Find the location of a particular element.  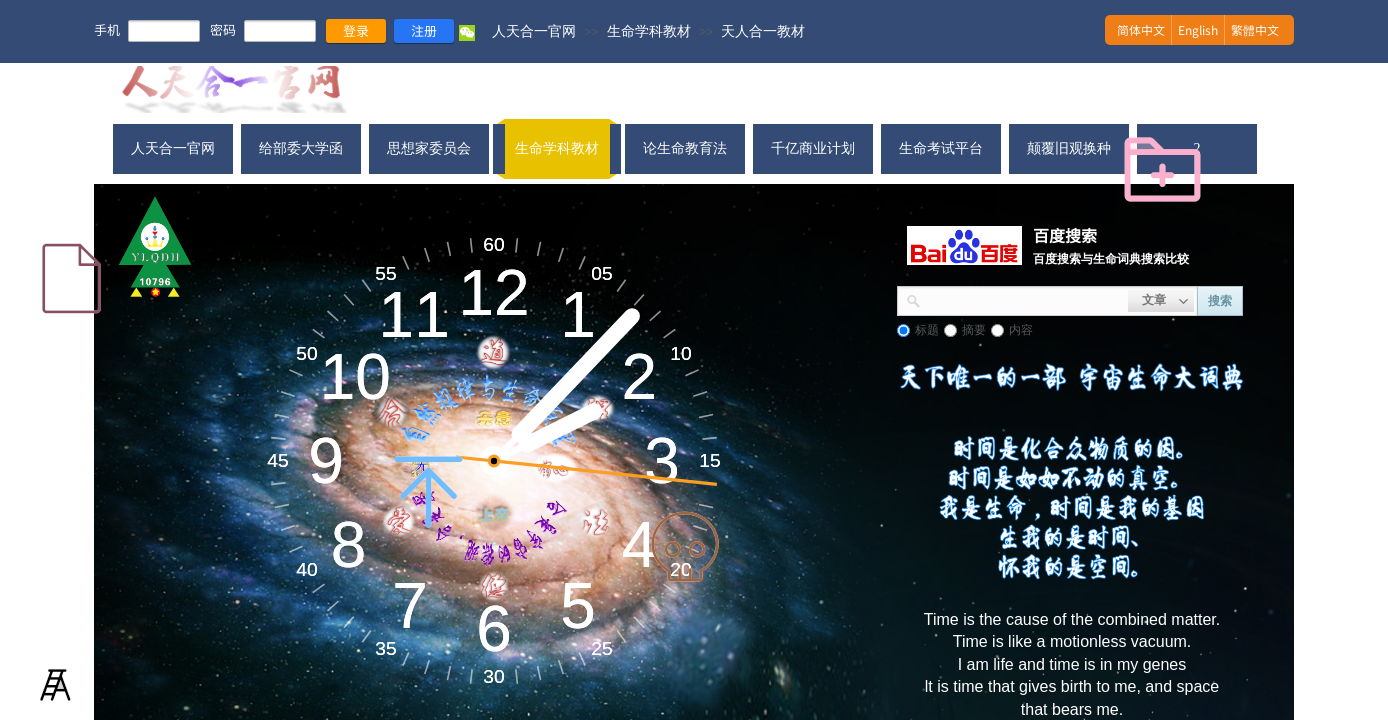

view or open a file is located at coordinates (71, 278).